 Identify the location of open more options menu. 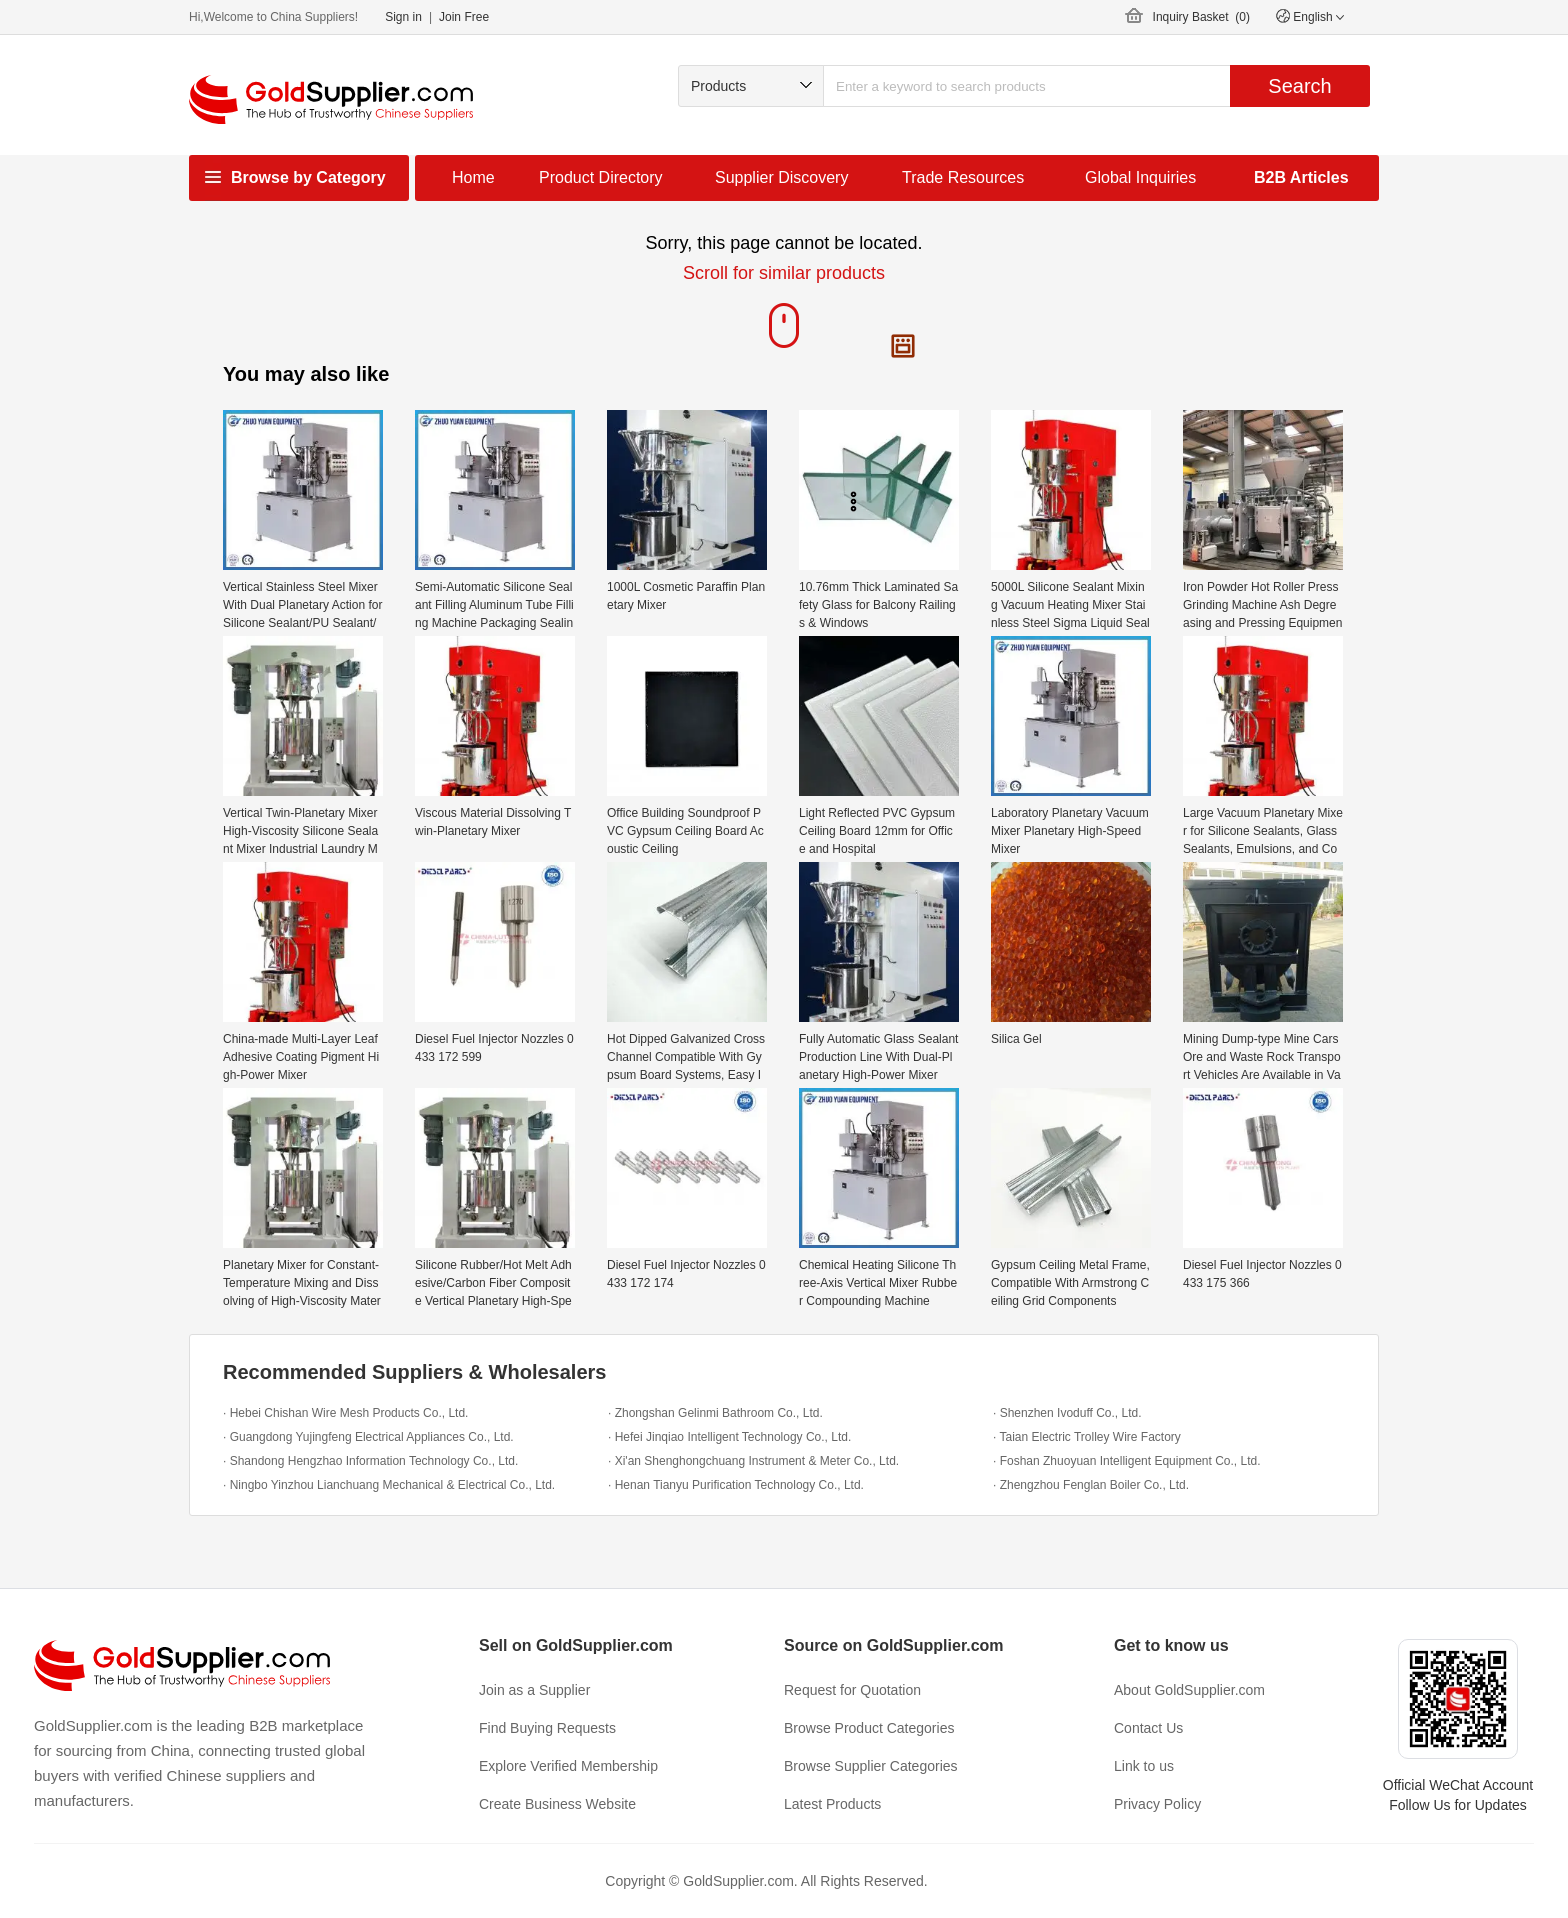
(853, 501).